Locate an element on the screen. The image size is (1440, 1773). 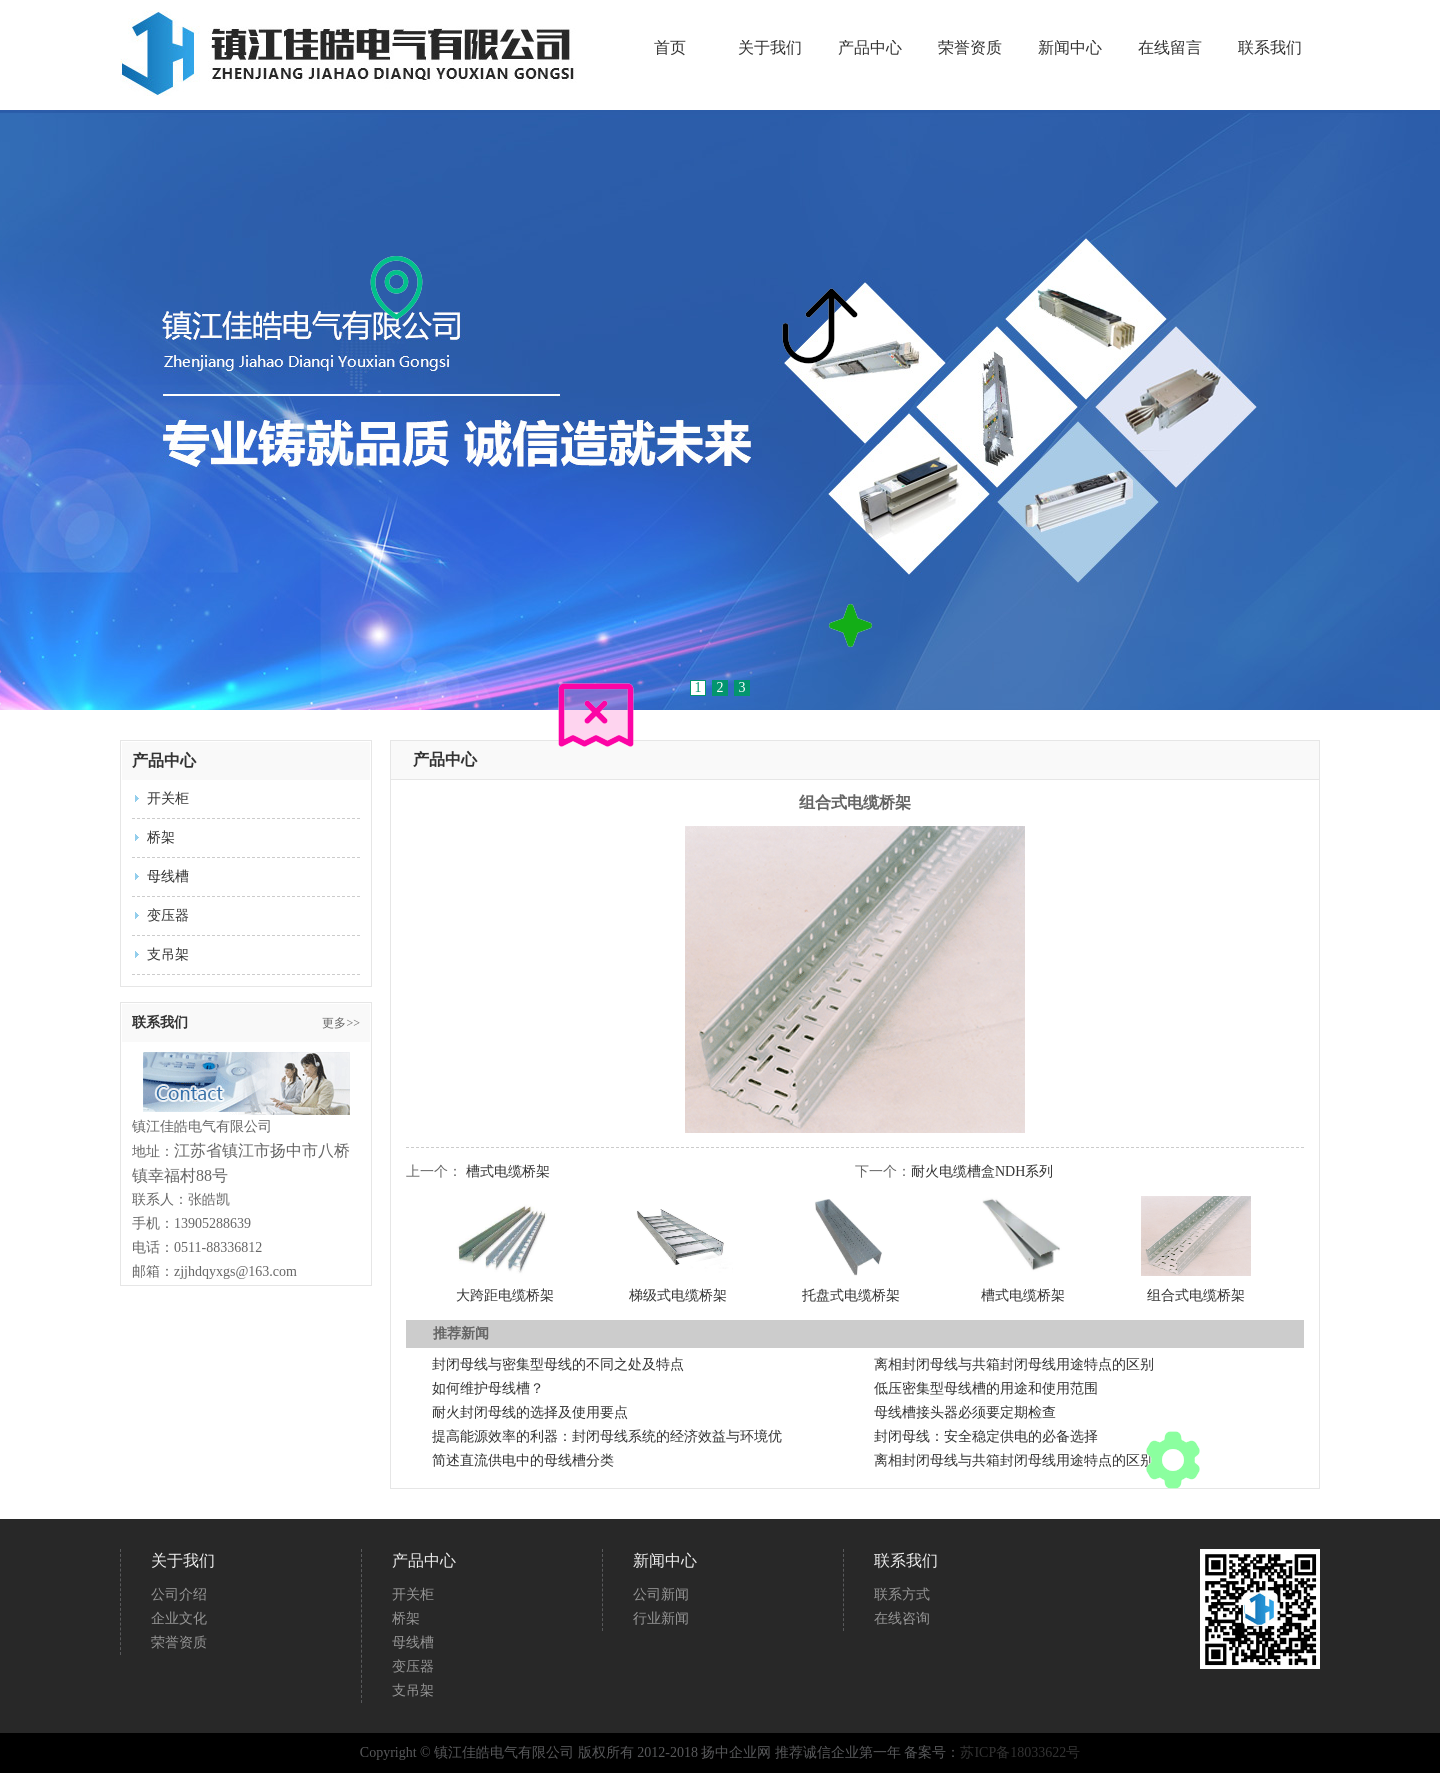
indicates a special or featured item is located at coordinates (850, 625).